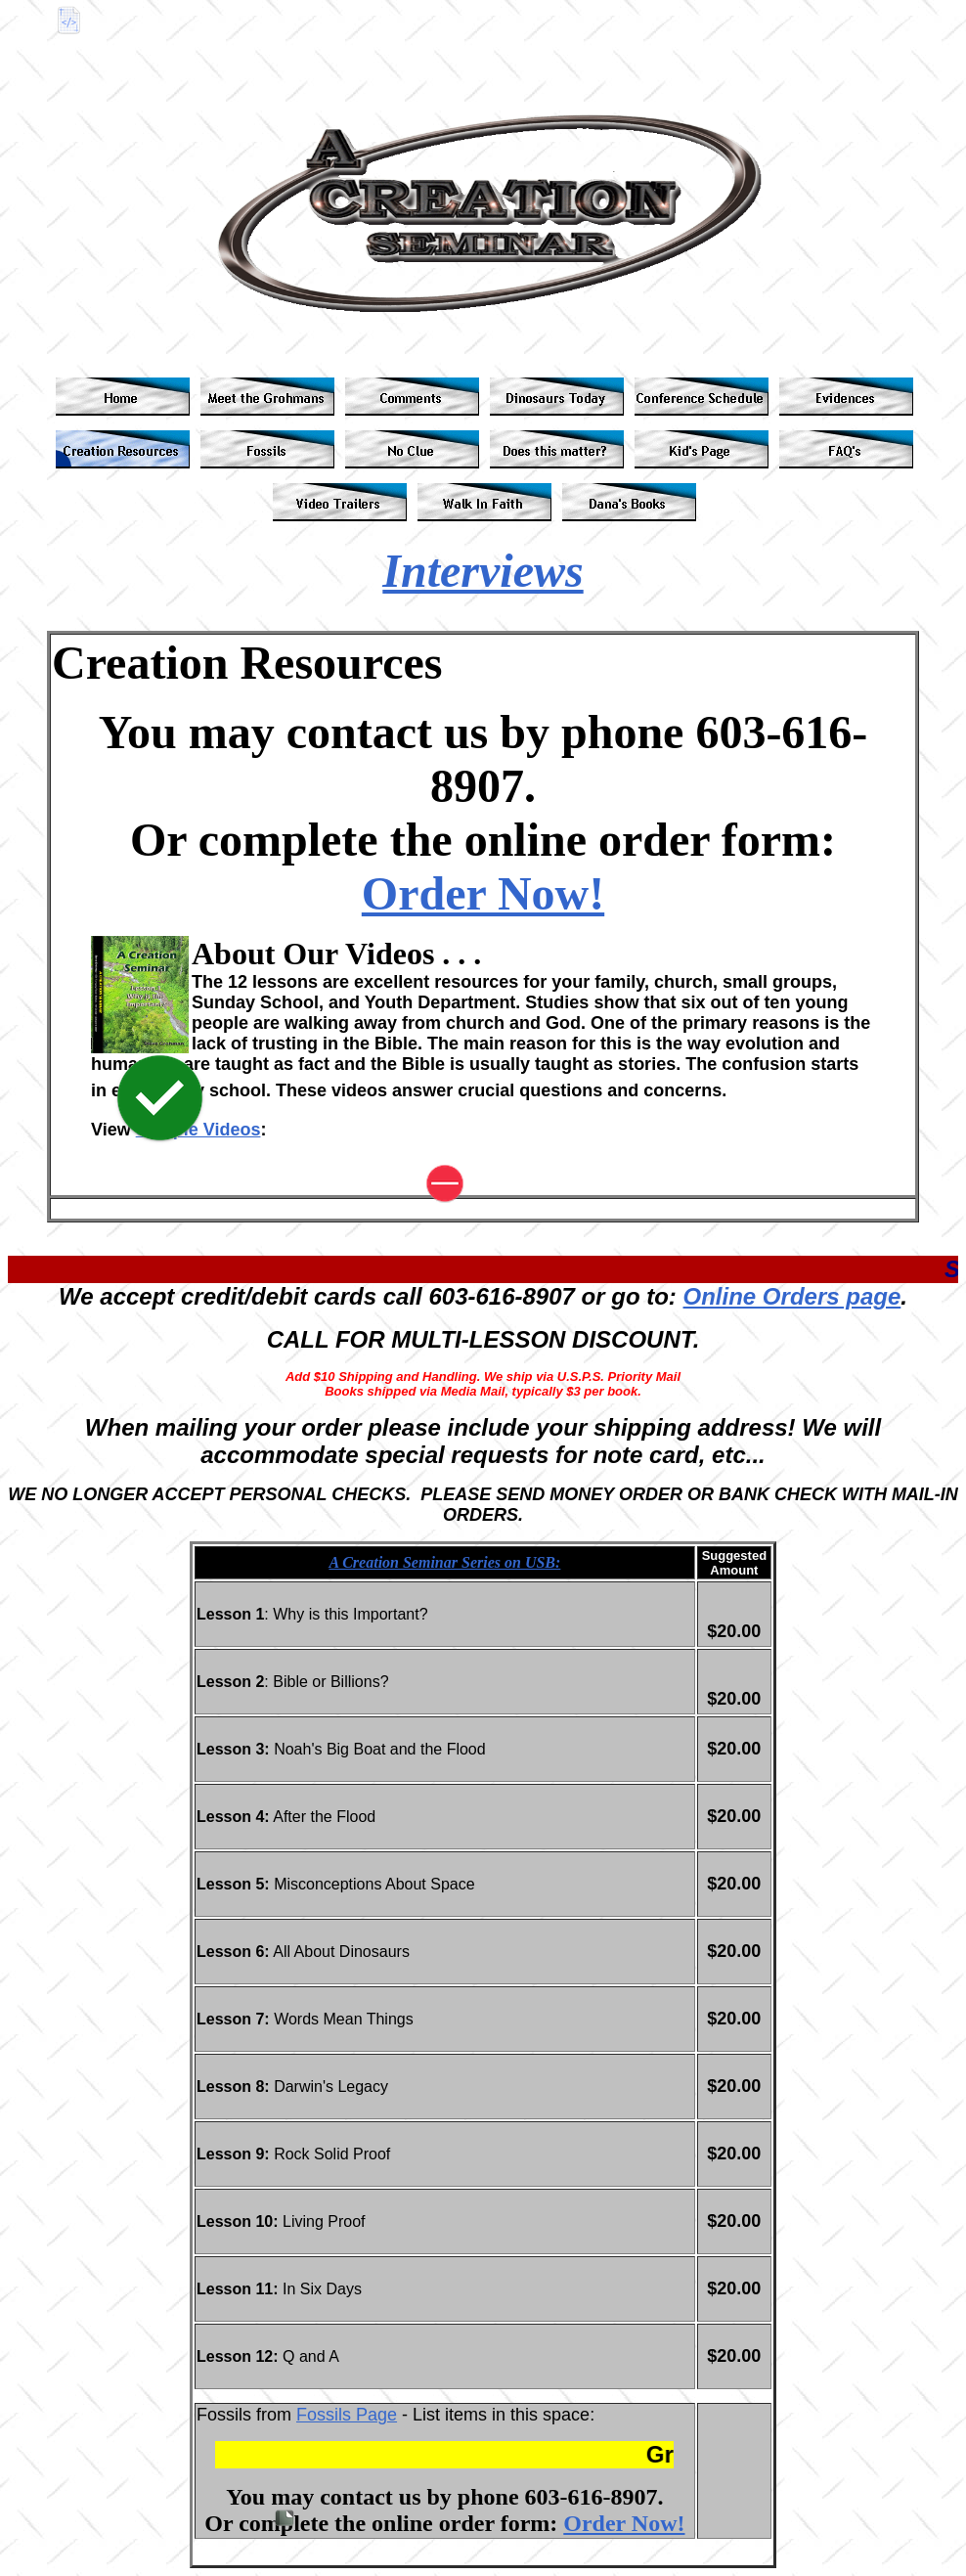 Image resolution: width=966 pixels, height=2576 pixels. I want to click on twig template file type indicator, so click(68, 20).